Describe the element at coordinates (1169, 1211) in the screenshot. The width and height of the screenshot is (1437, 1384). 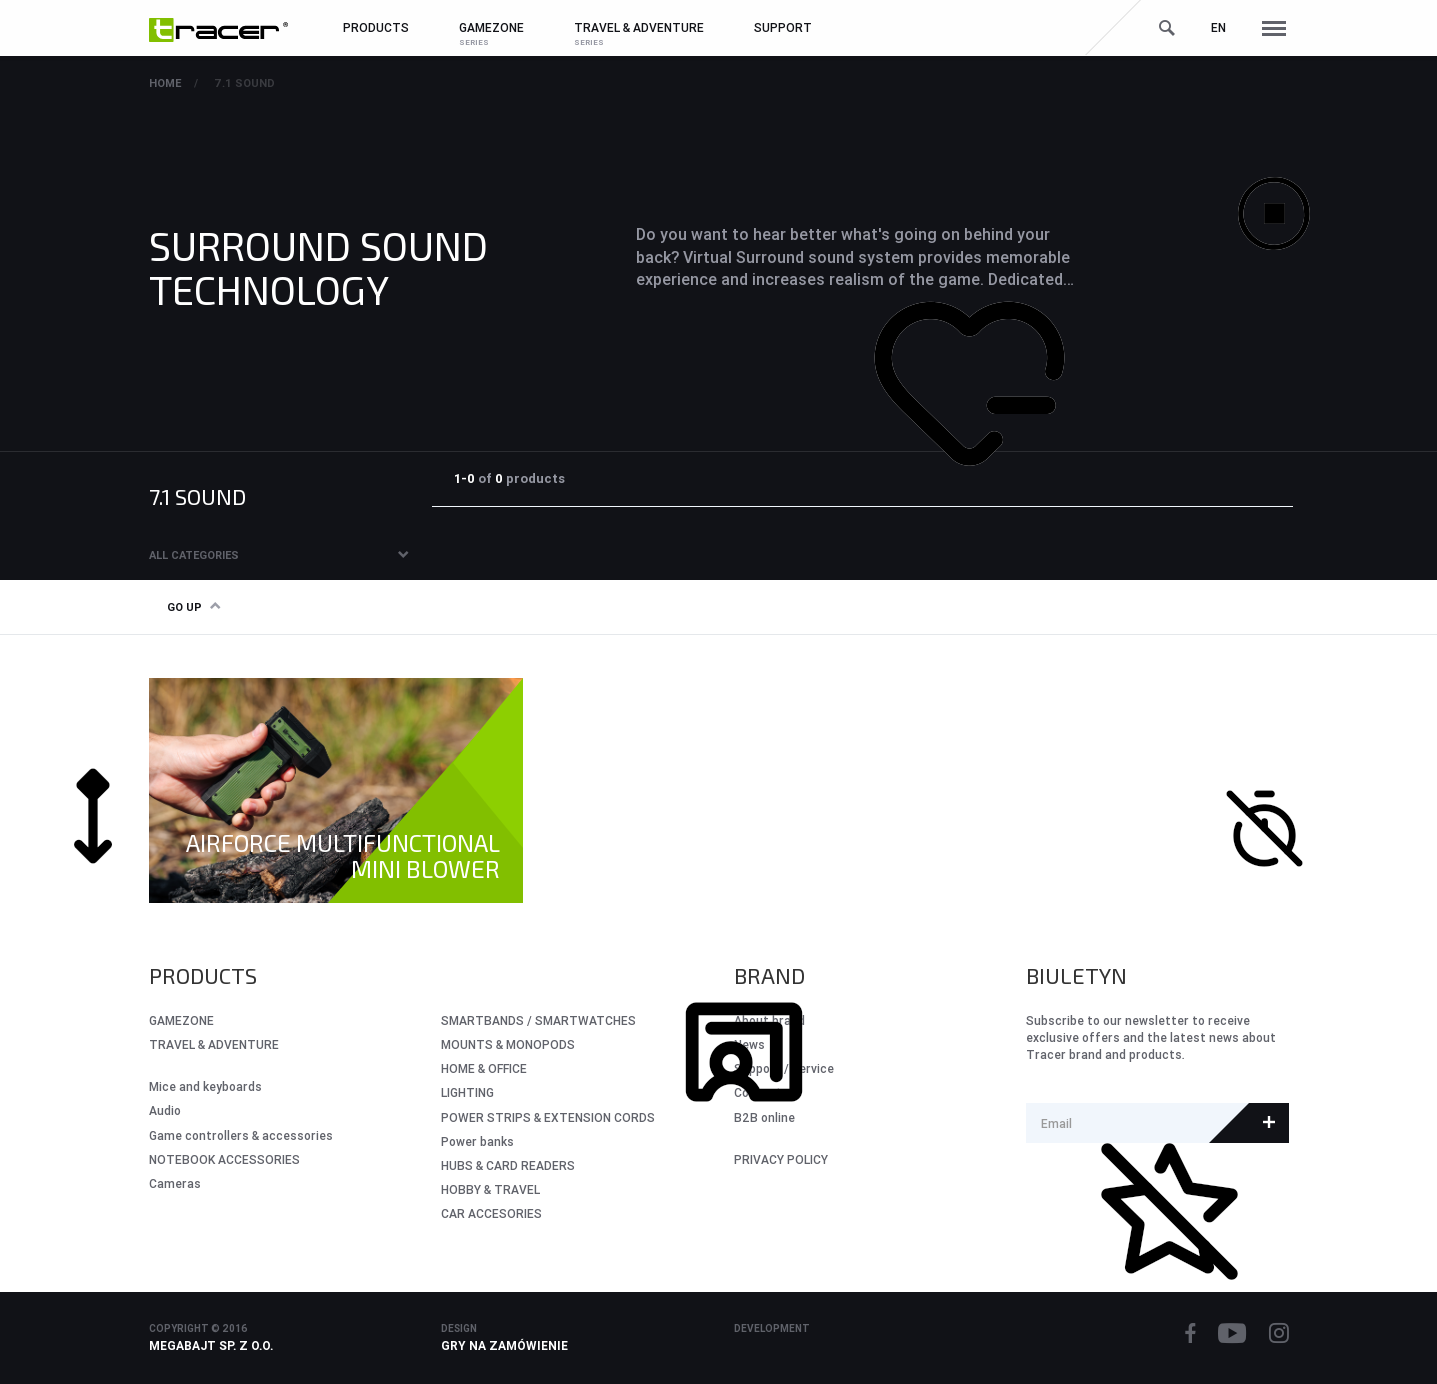
I see `remove from favorites` at that location.